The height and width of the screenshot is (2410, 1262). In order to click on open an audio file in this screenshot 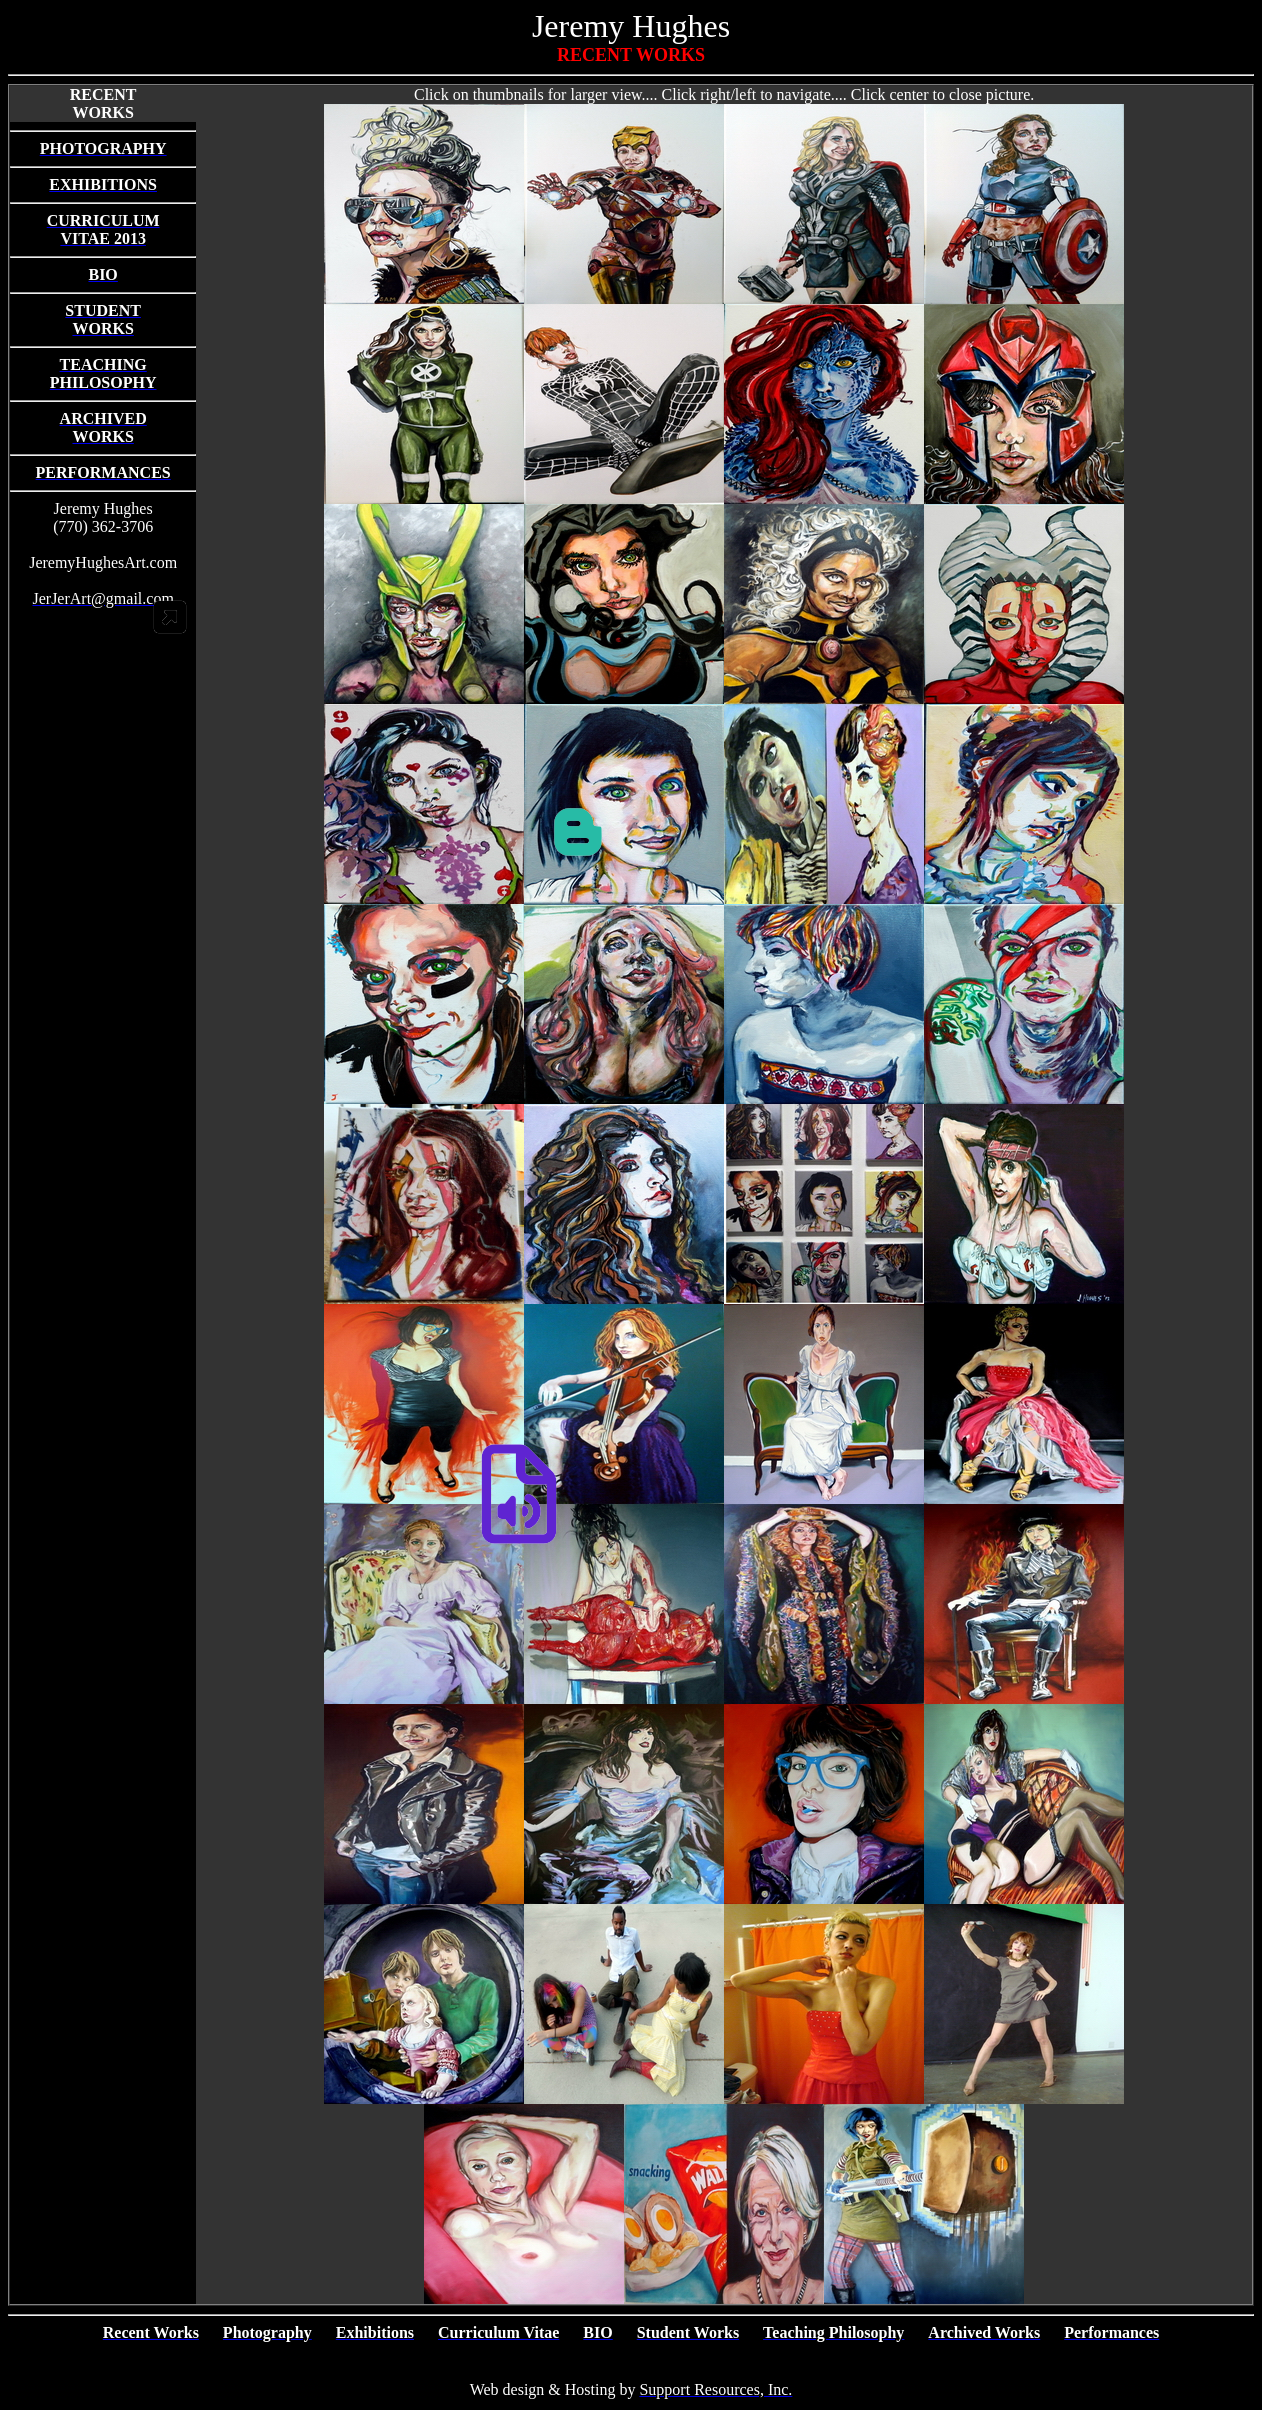, I will do `click(519, 1494)`.